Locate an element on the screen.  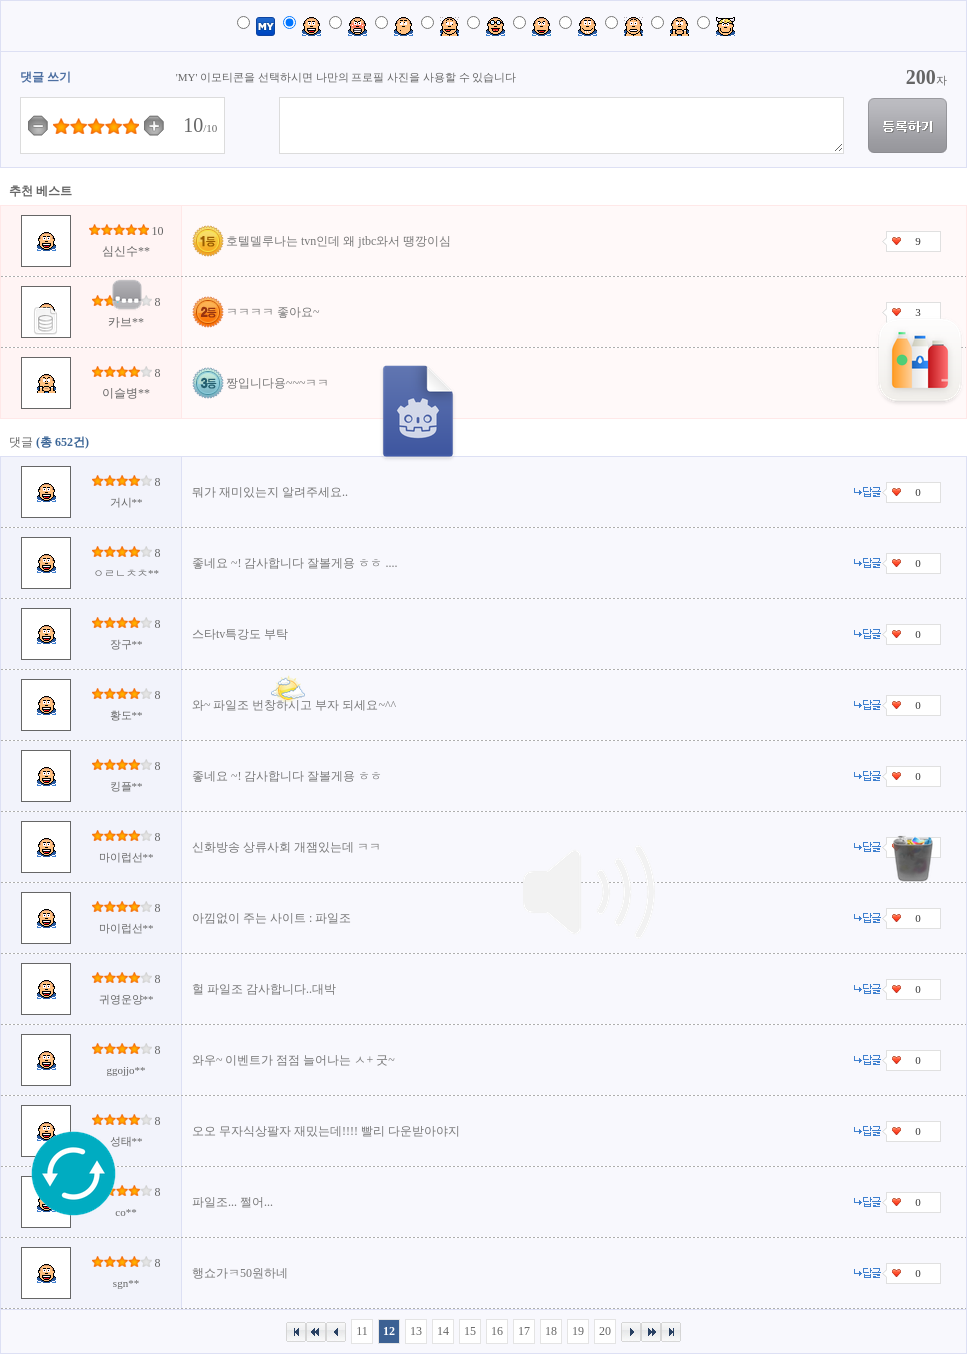
open Bottles app to run Windows software is located at coordinates (920, 360).